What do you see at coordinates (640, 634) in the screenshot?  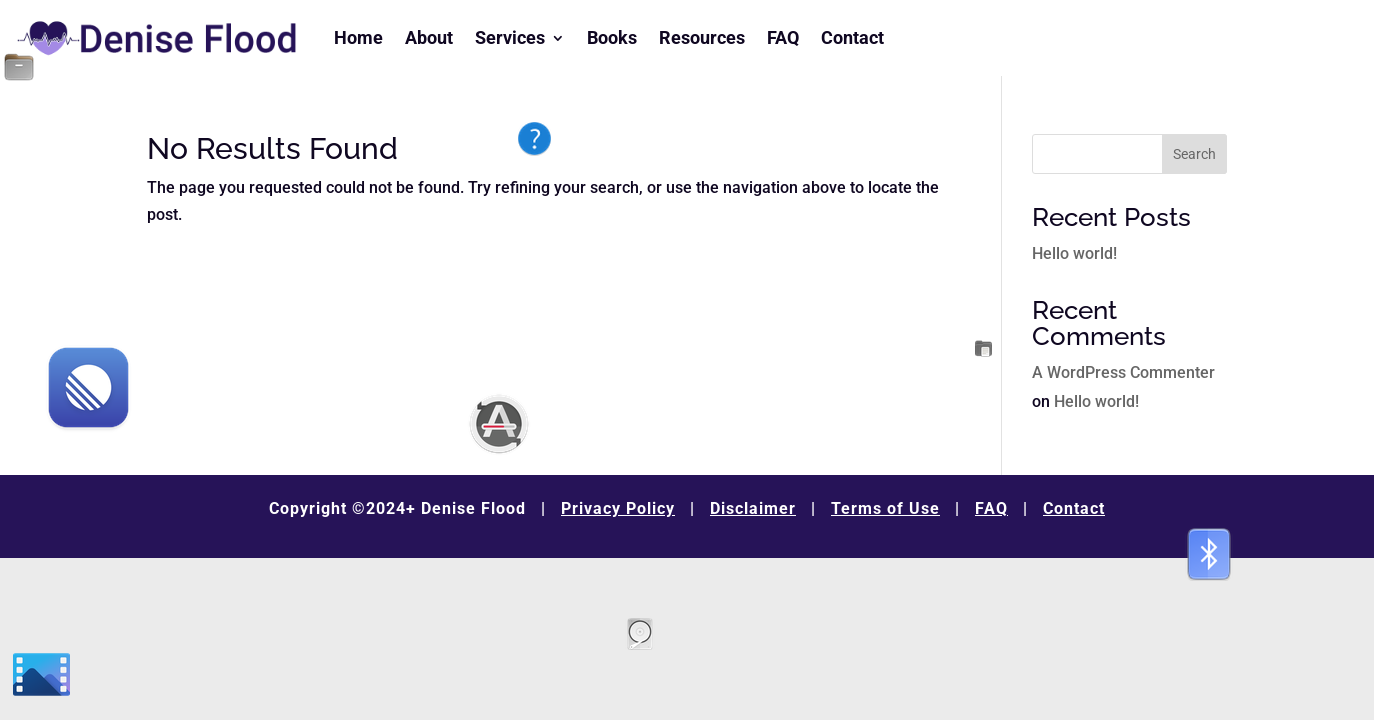 I see `open disk utility application` at bounding box center [640, 634].